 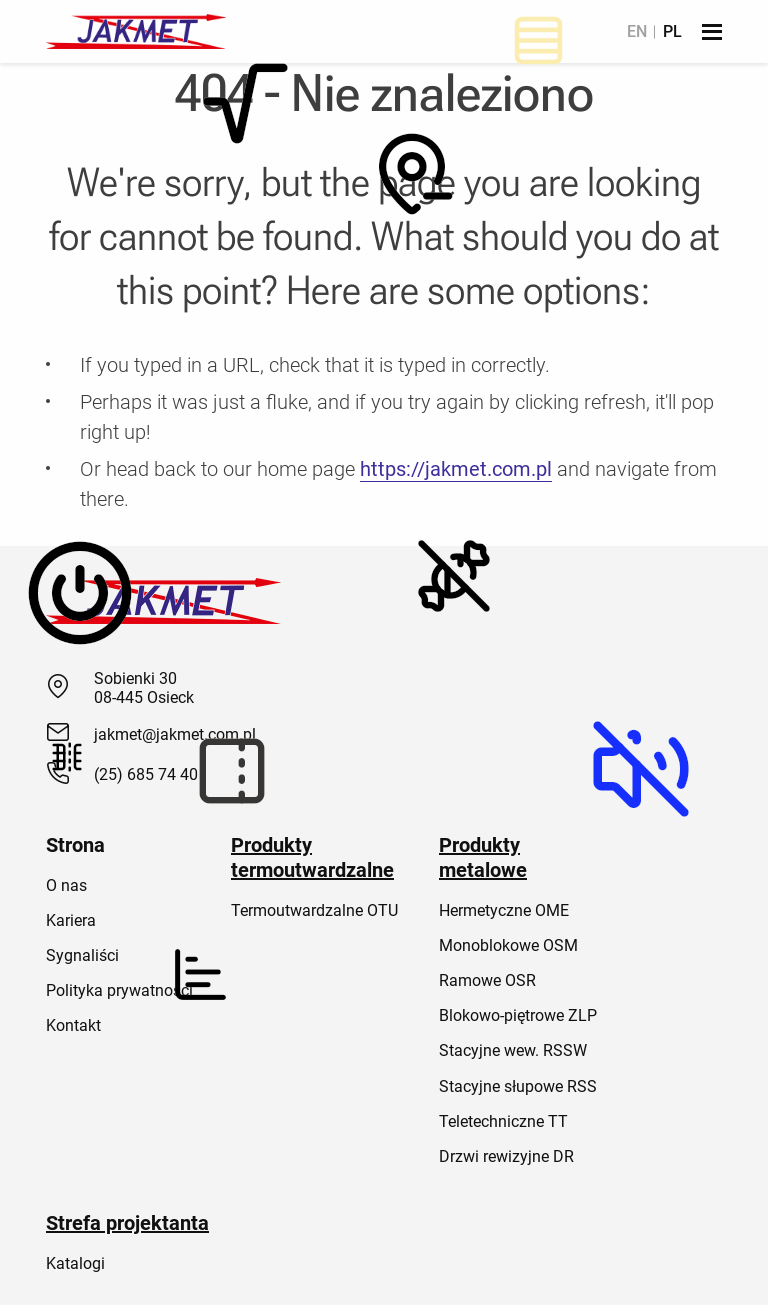 I want to click on disable candy crush notifications, so click(x=454, y=576).